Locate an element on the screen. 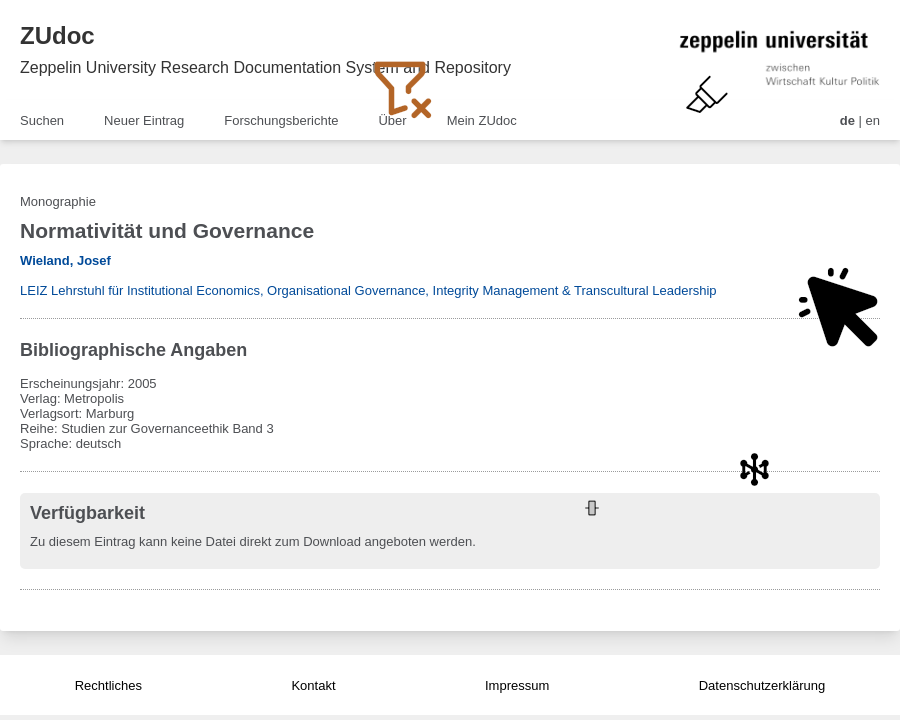  align object to vertical center is located at coordinates (592, 508).